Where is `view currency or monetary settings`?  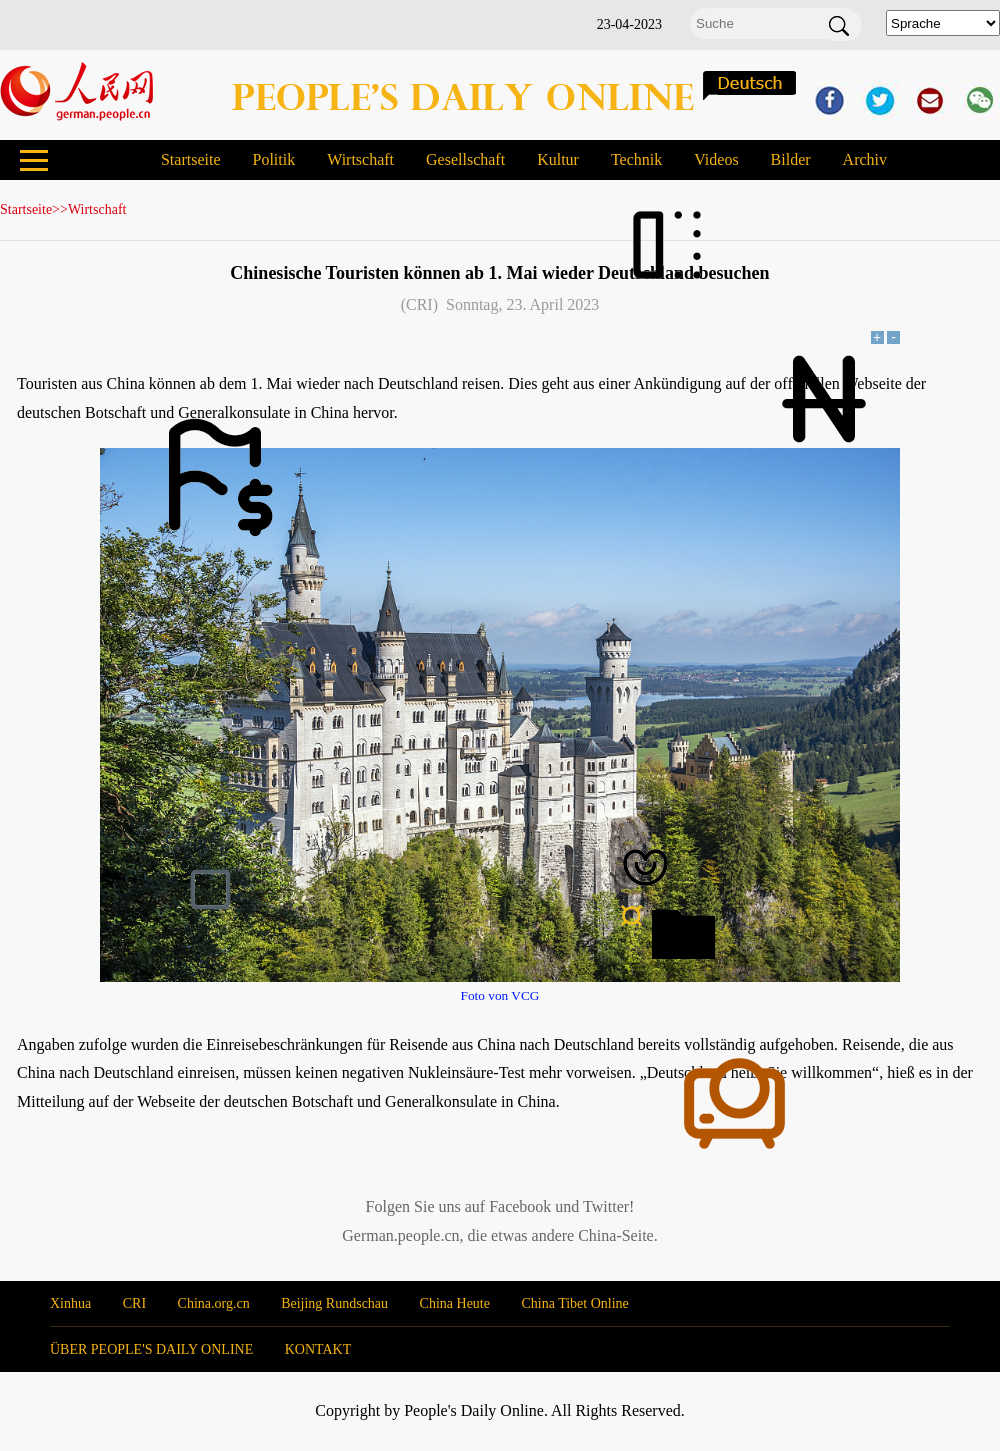
view currency or monetary settings is located at coordinates (631, 915).